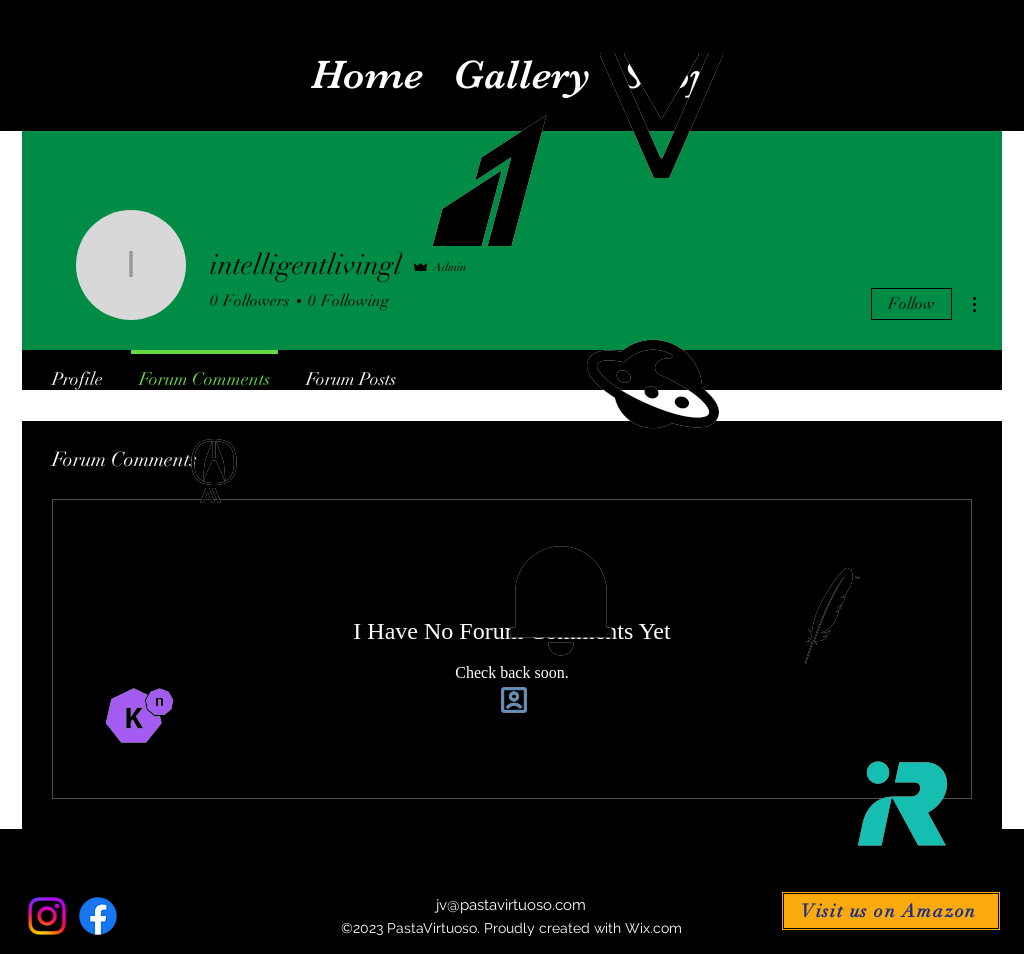 This screenshot has height=954, width=1024. Describe the element at coordinates (561, 597) in the screenshot. I see `view your notifications` at that location.